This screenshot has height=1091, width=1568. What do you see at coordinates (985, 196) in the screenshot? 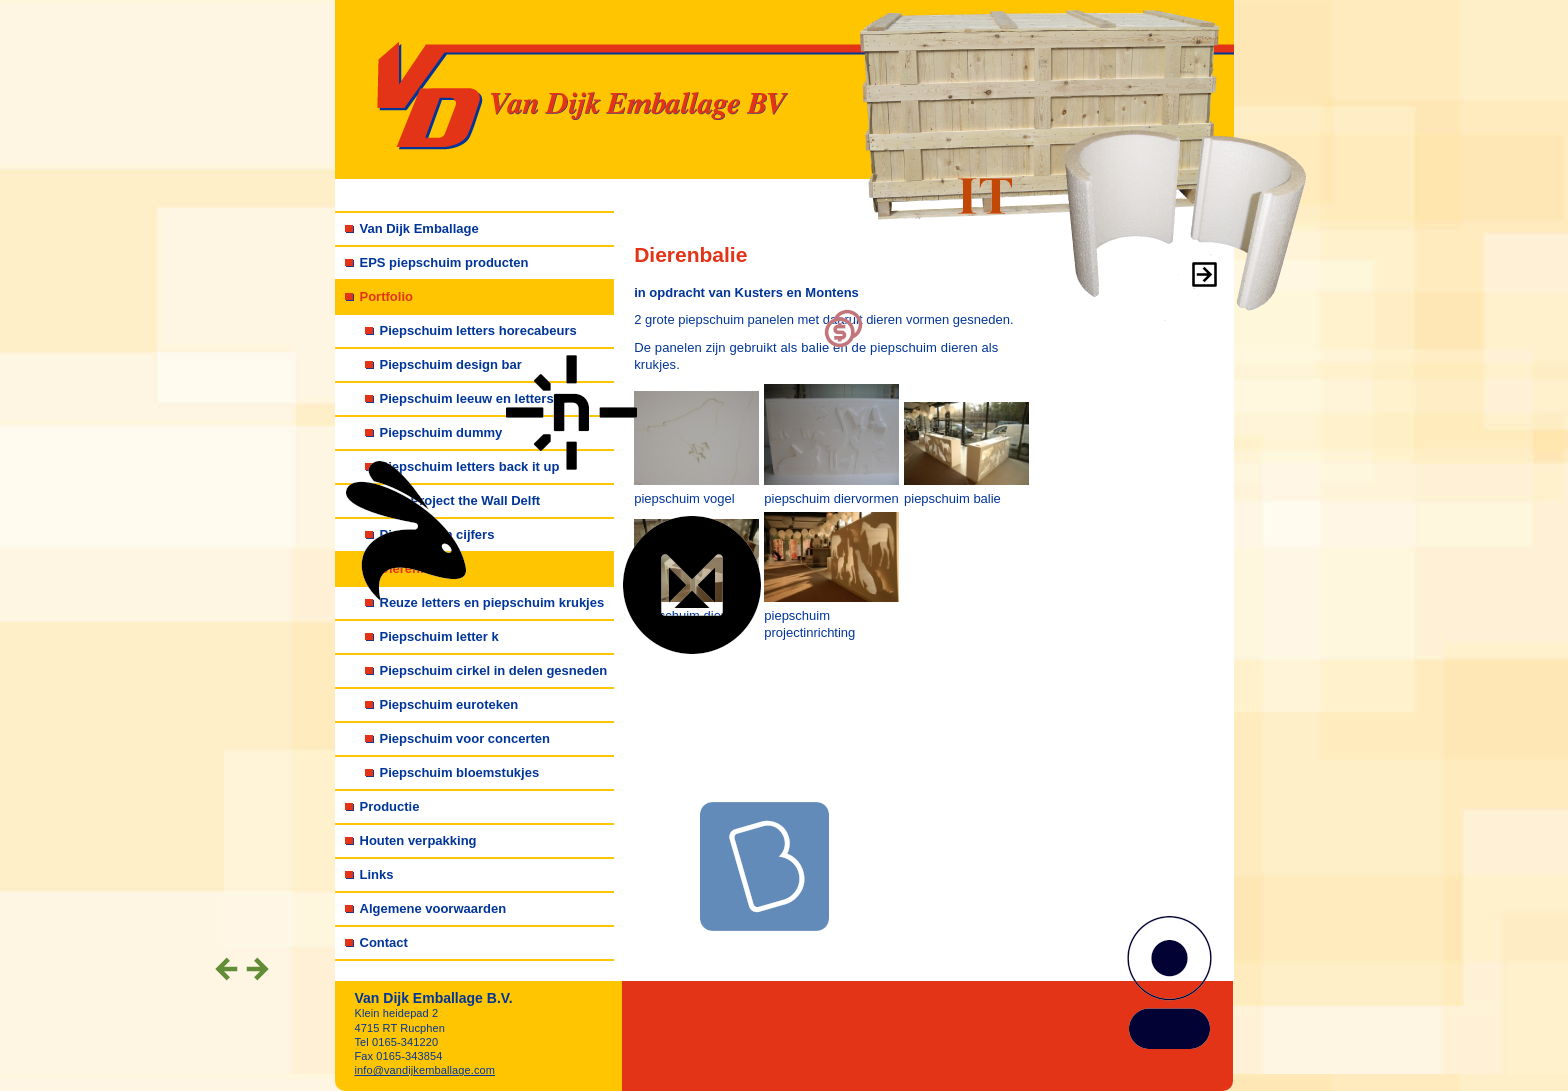
I see `visit The Irish Times website` at bounding box center [985, 196].